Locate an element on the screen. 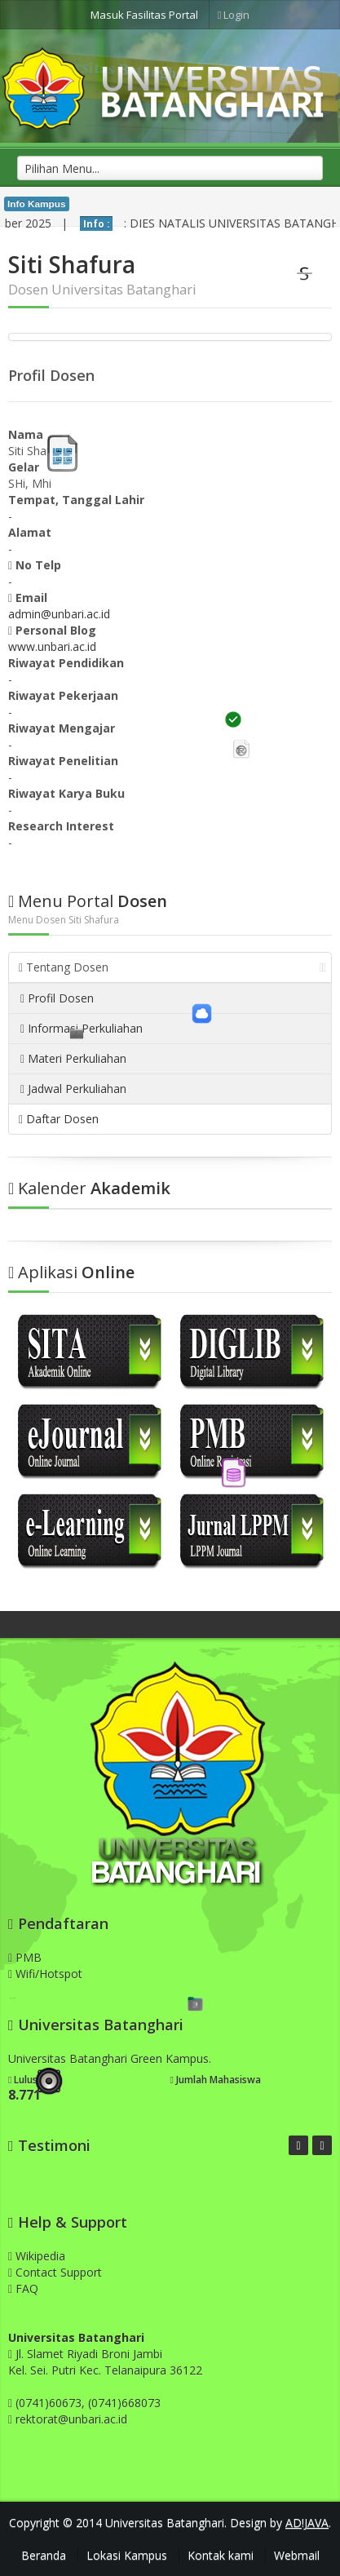 The width and height of the screenshot is (340, 2576). open a database template file is located at coordinates (233, 1472).